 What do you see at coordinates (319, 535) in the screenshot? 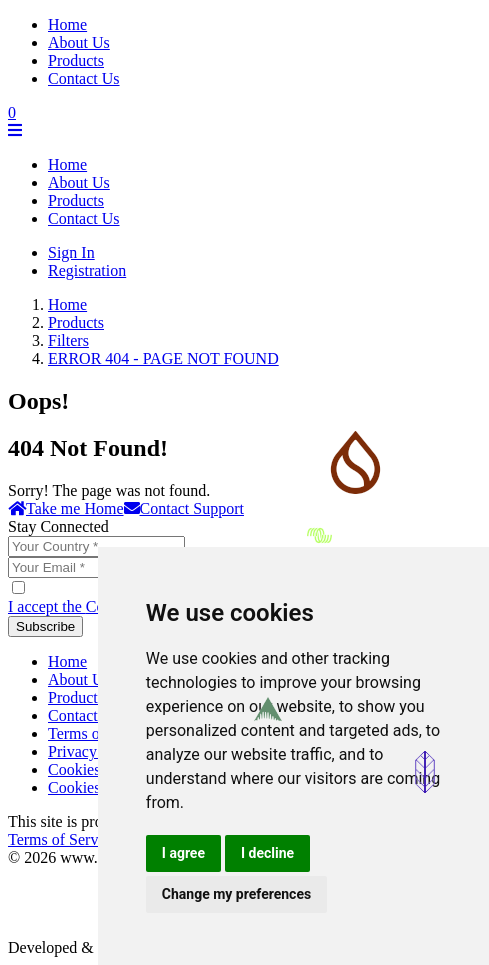
I see `victron energy brand logo` at bounding box center [319, 535].